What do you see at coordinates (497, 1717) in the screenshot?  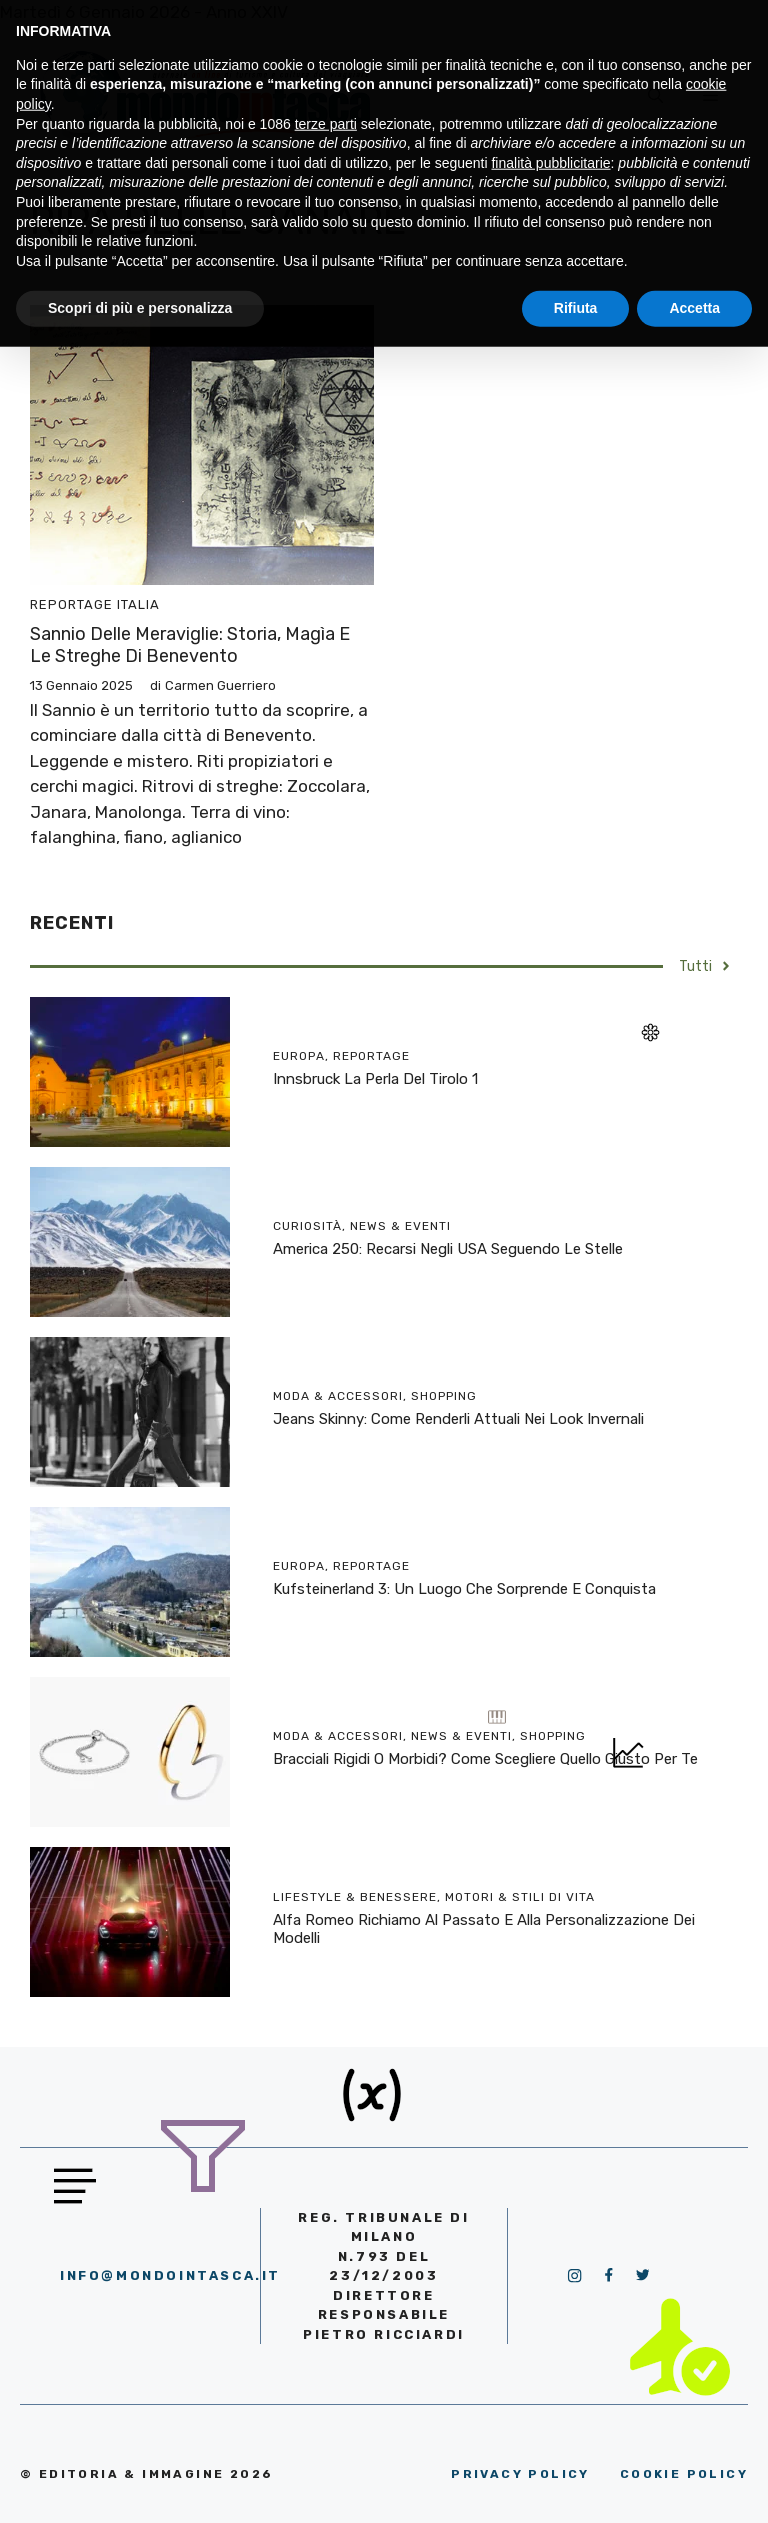 I see `open piano or keyboard instrument tool` at bounding box center [497, 1717].